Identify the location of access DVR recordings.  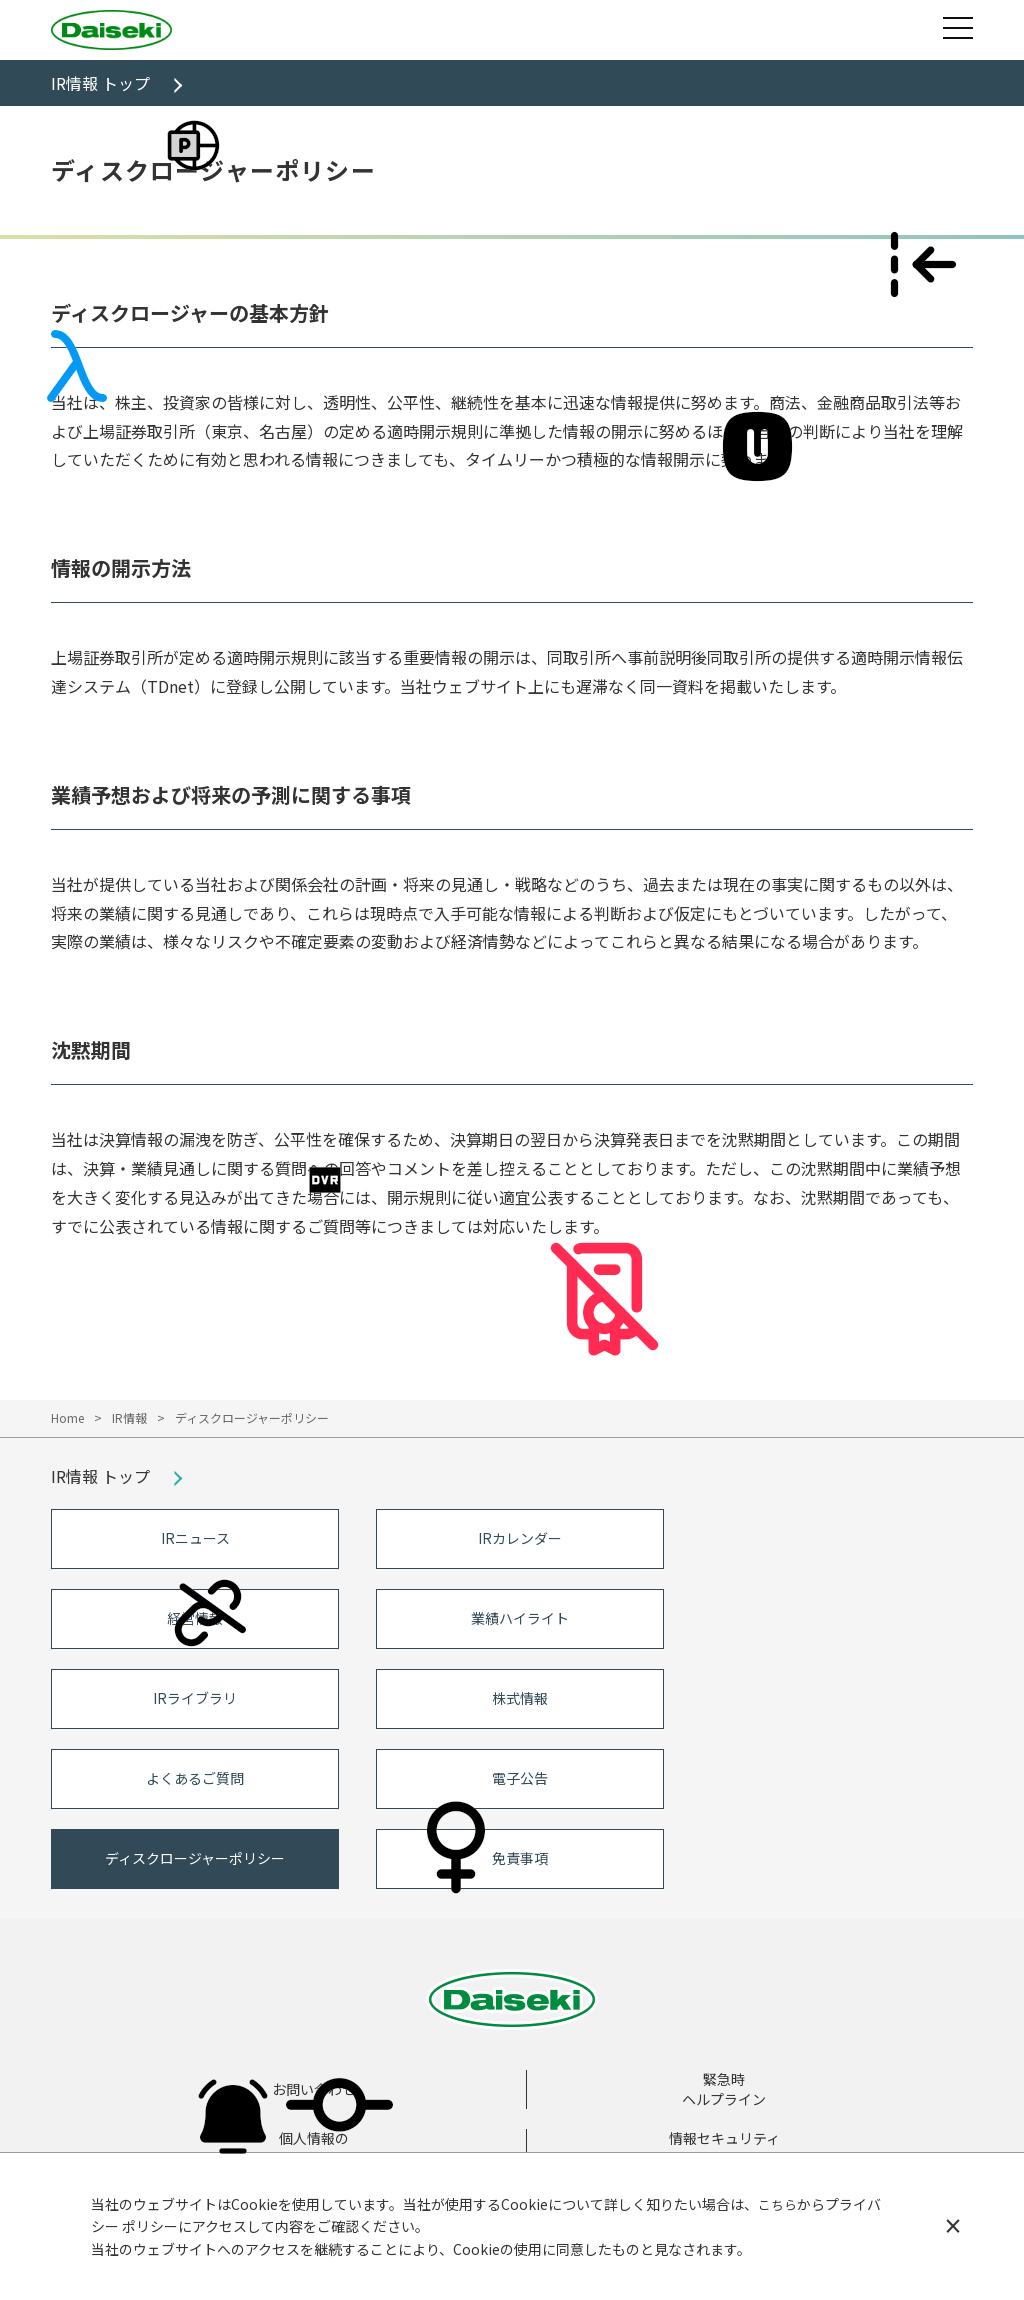
(325, 1180).